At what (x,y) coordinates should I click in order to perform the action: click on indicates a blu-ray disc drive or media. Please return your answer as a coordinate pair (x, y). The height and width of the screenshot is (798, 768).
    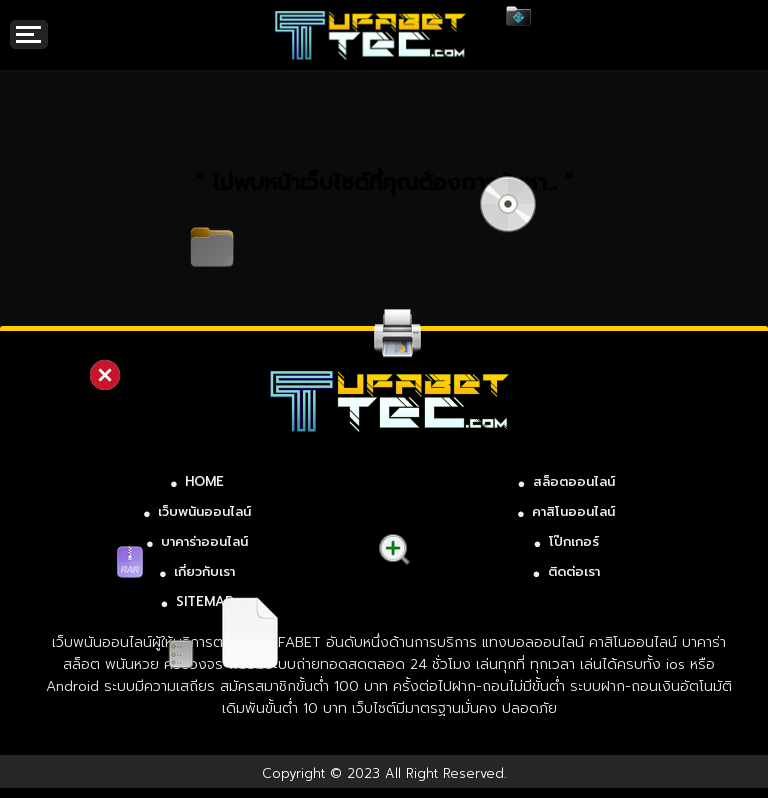
    Looking at the image, I should click on (508, 204).